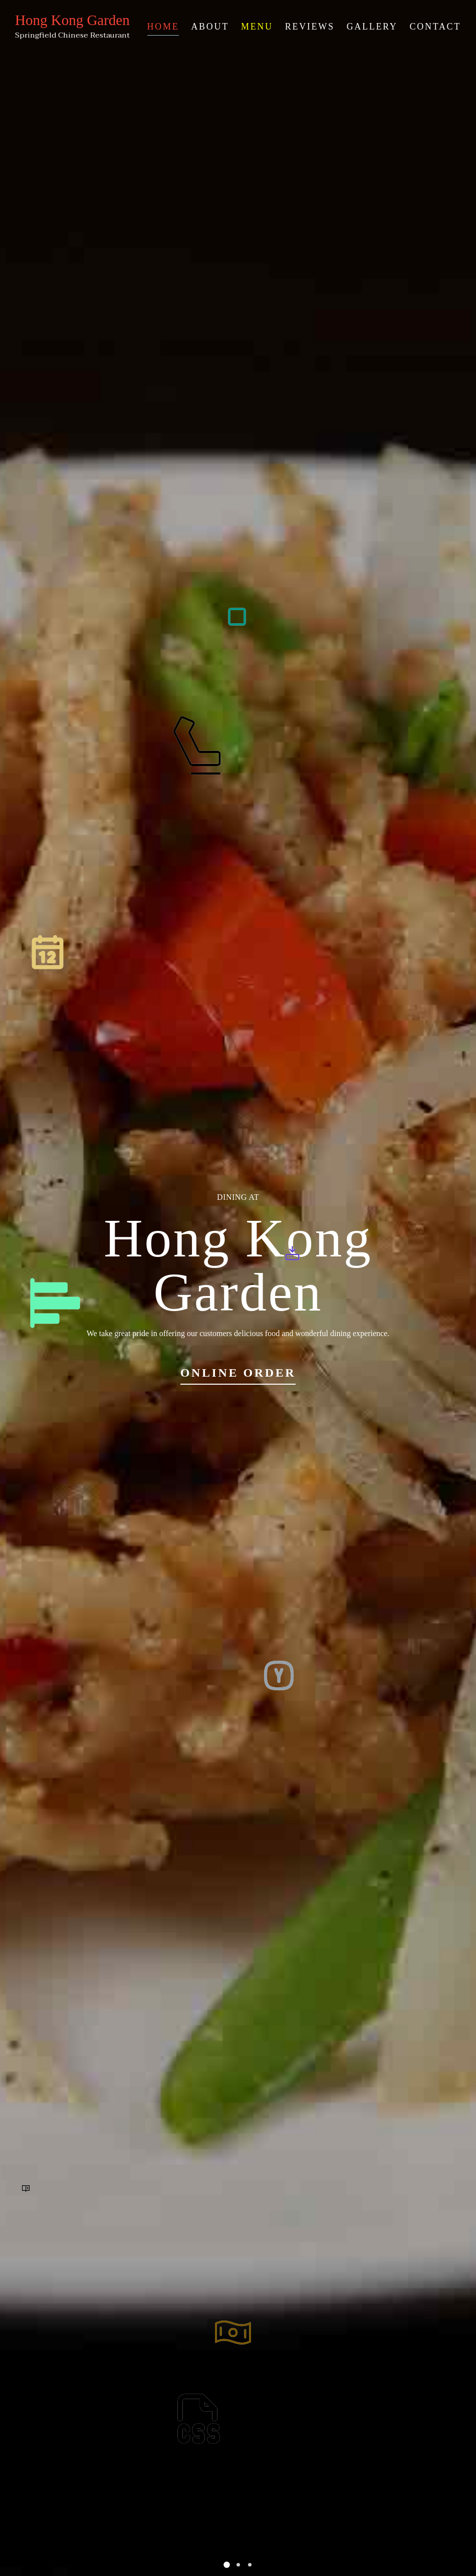 The image size is (476, 2576). Describe the element at coordinates (26, 2188) in the screenshot. I see `open reading mode or e-reader` at that location.